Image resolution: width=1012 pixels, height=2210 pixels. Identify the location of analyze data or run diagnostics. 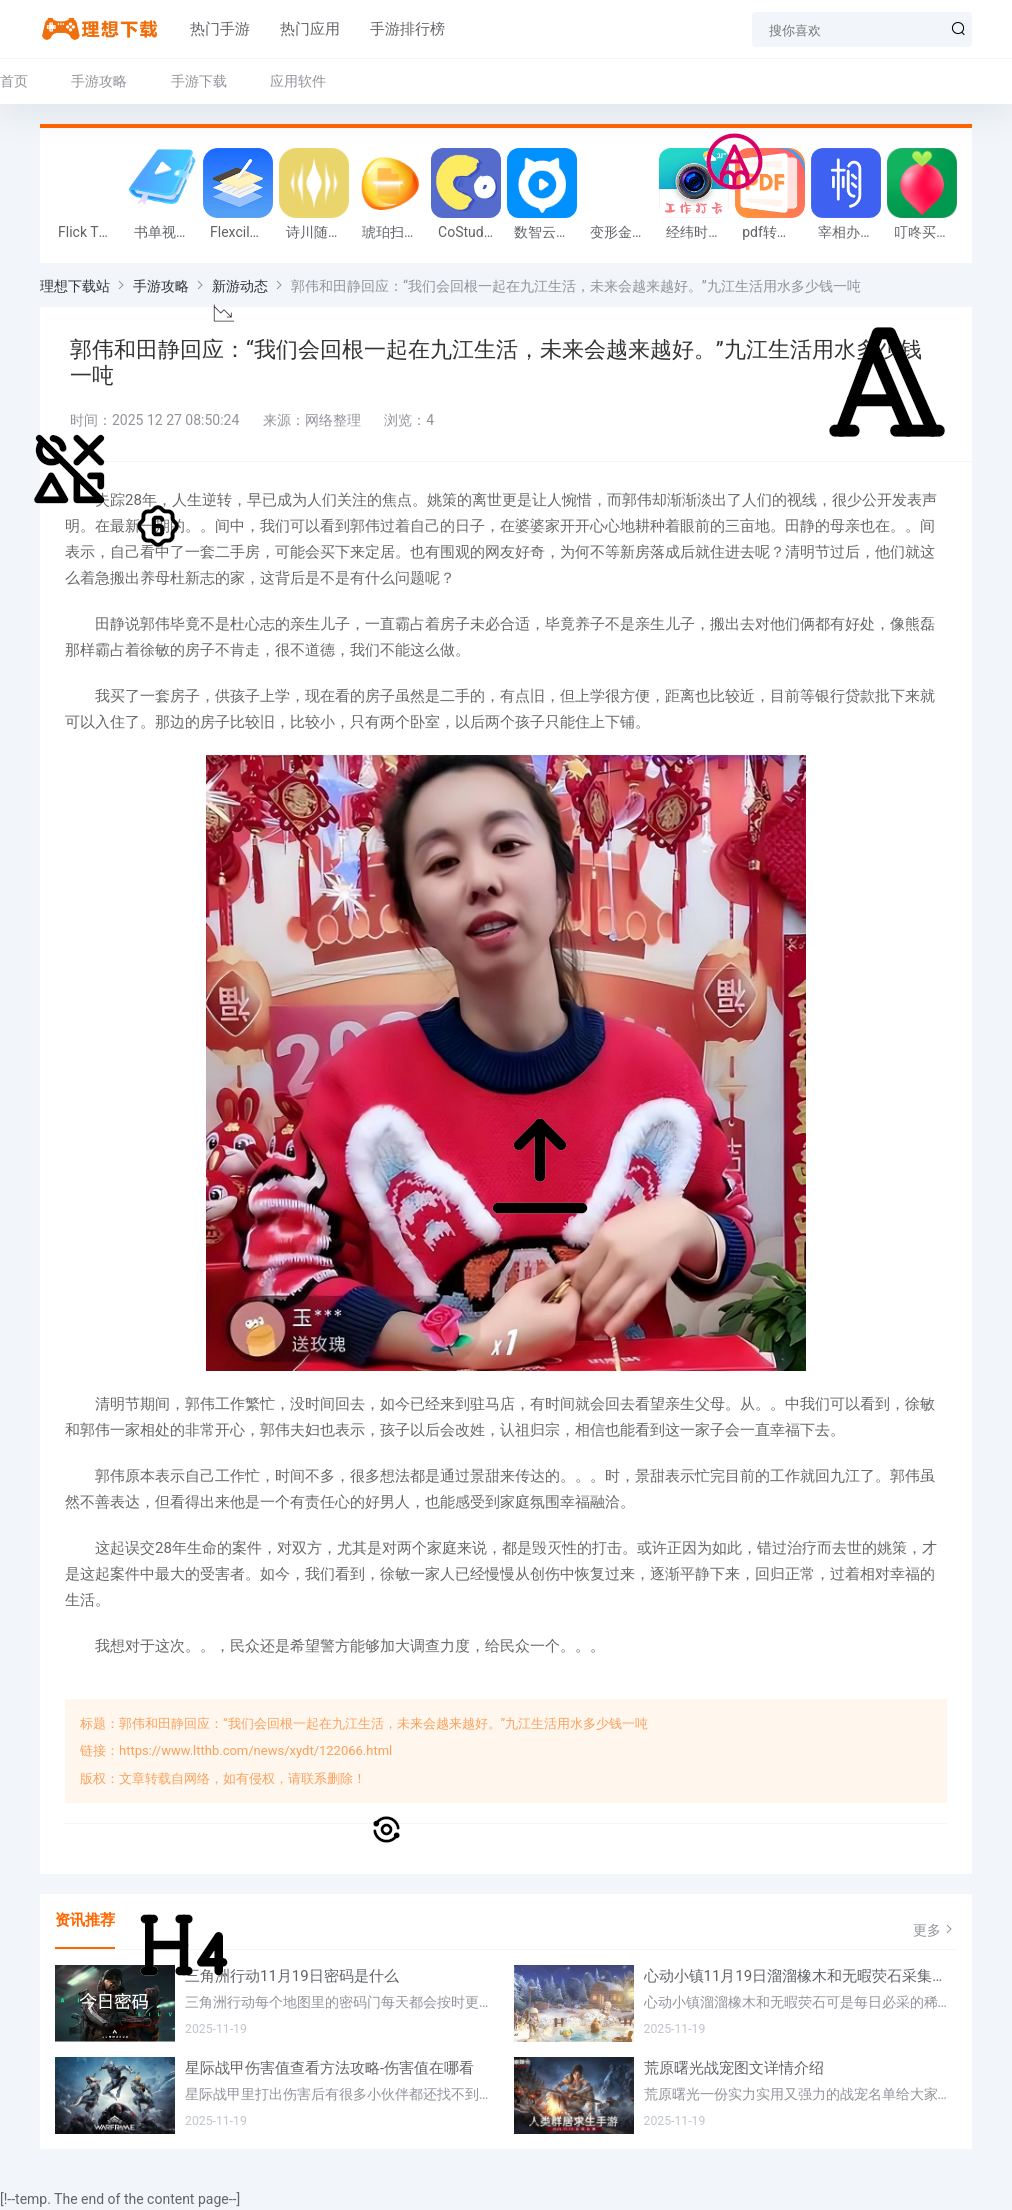
(386, 1829).